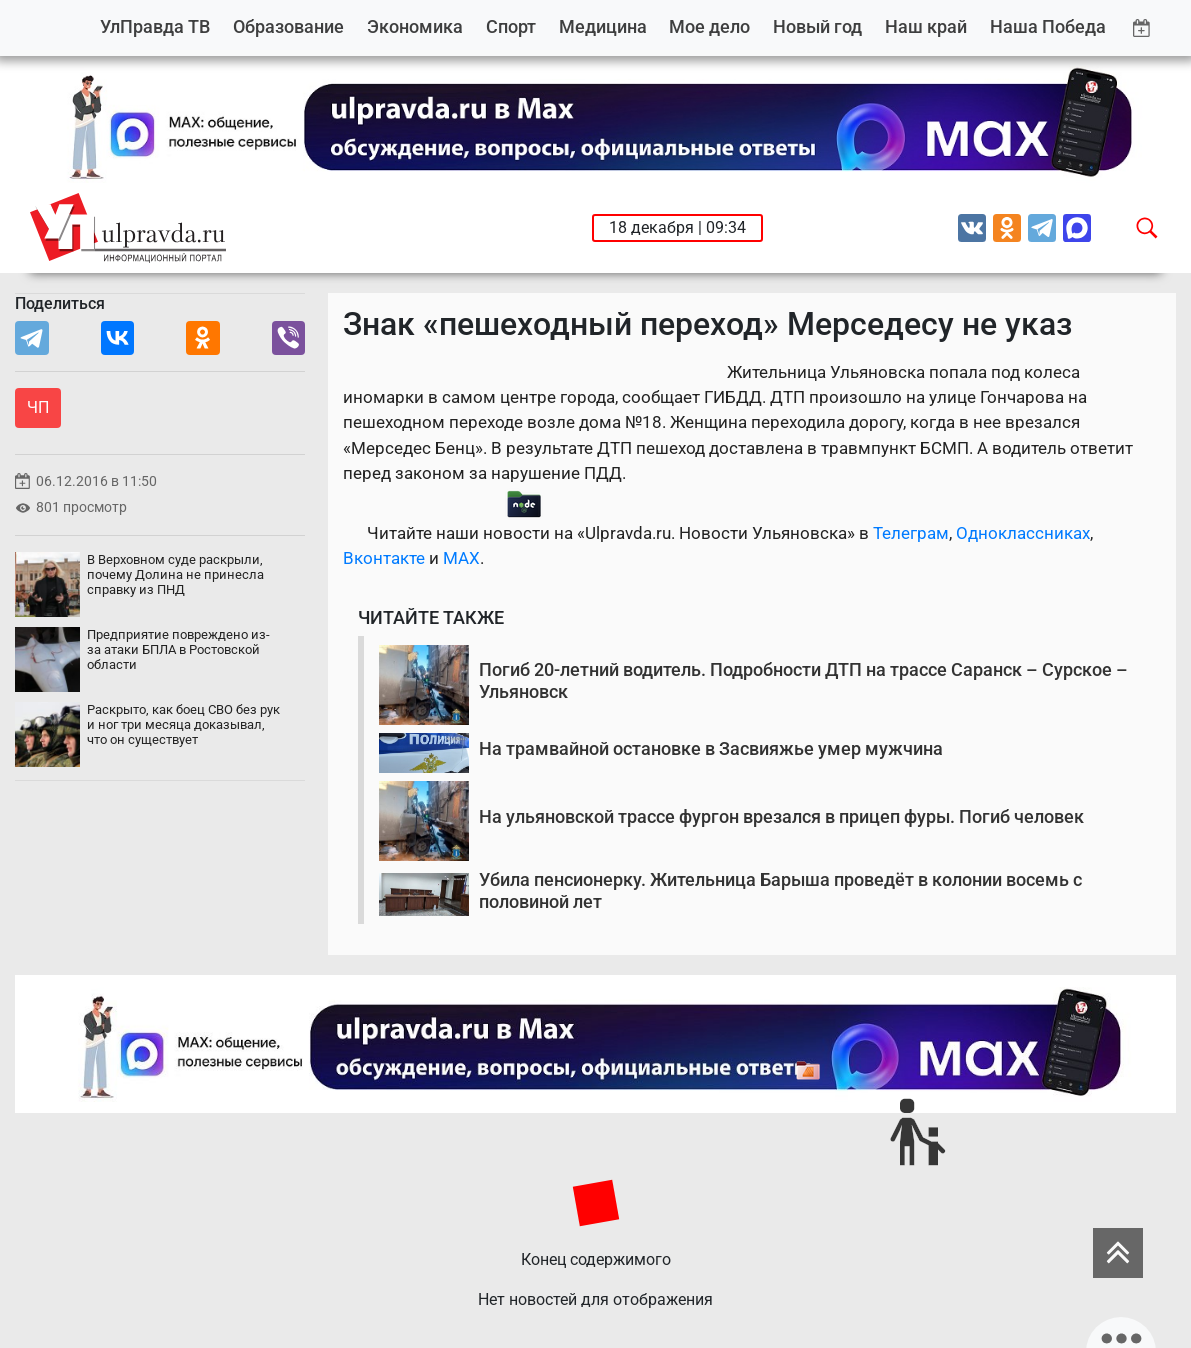 The height and width of the screenshot is (1348, 1191). Describe the element at coordinates (919, 1132) in the screenshot. I see `access parental control settings` at that location.